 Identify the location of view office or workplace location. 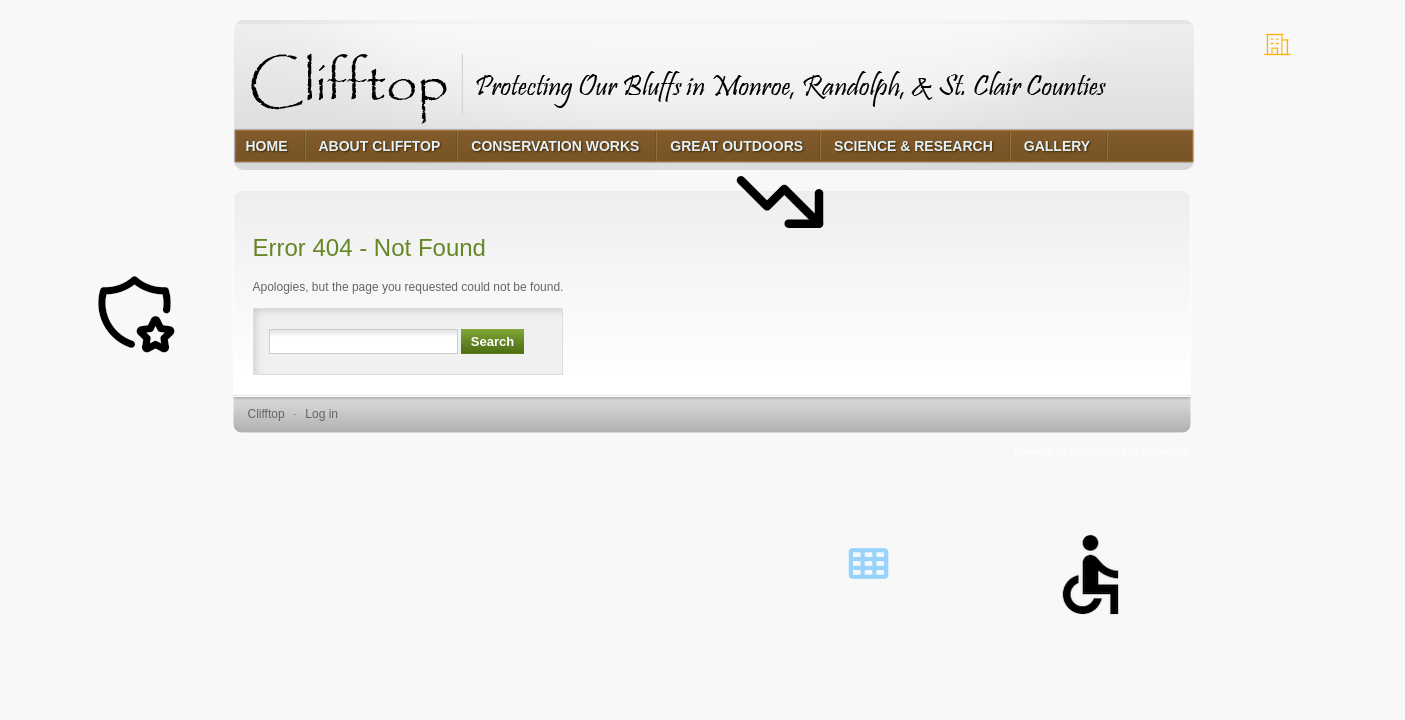
(1276, 44).